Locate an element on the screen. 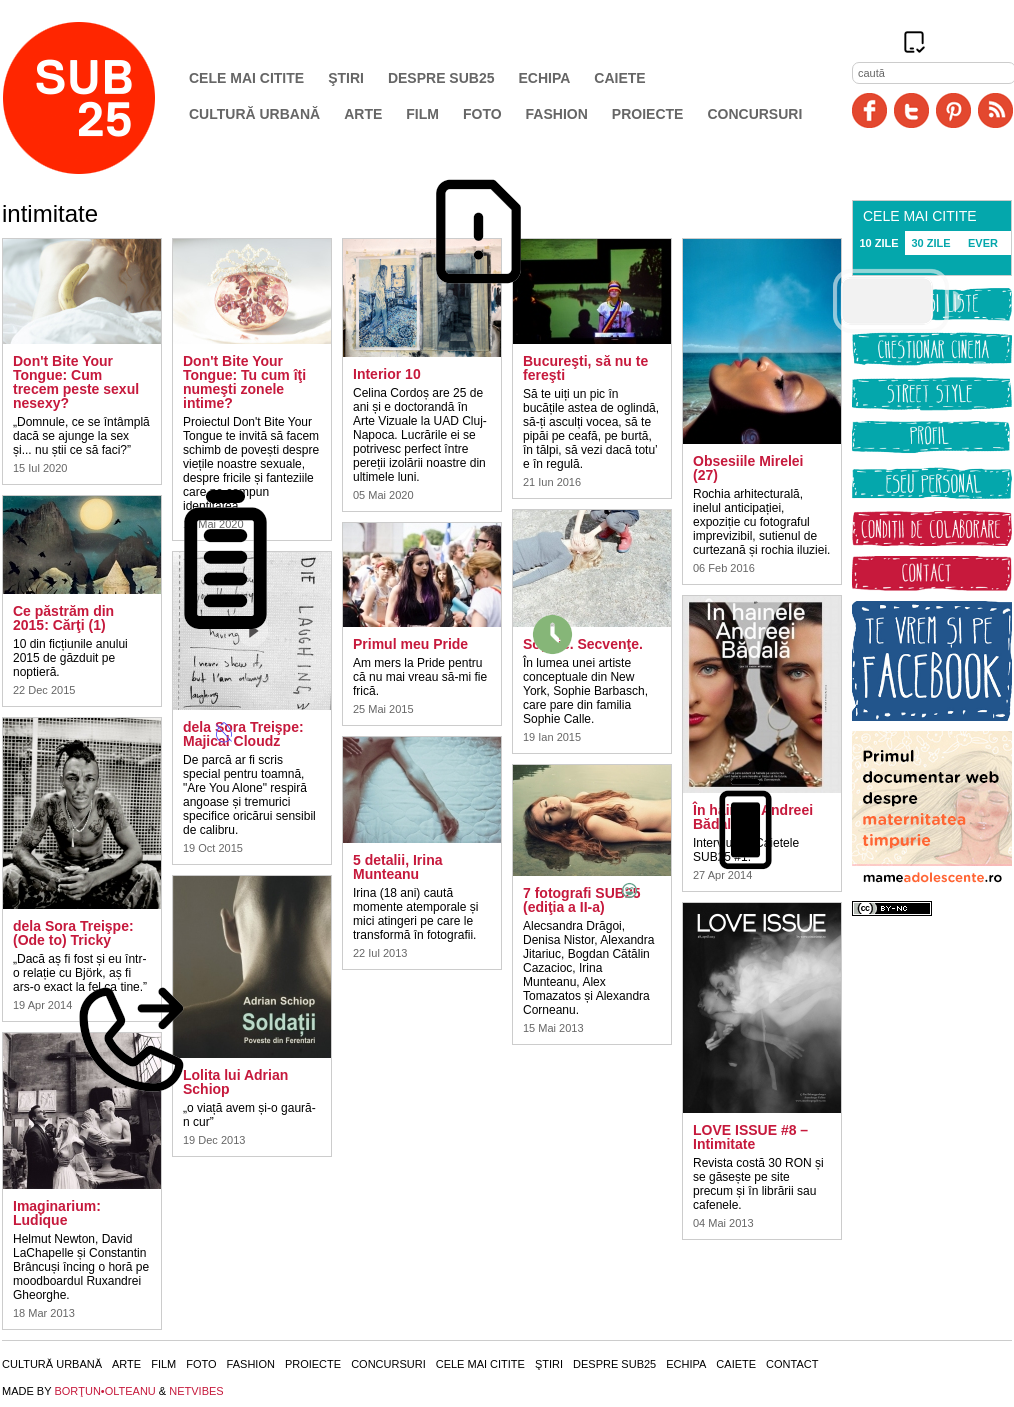 The width and height of the screenshot is (1014, 1407). view time or clock settings is located at coordinates (552, 634).